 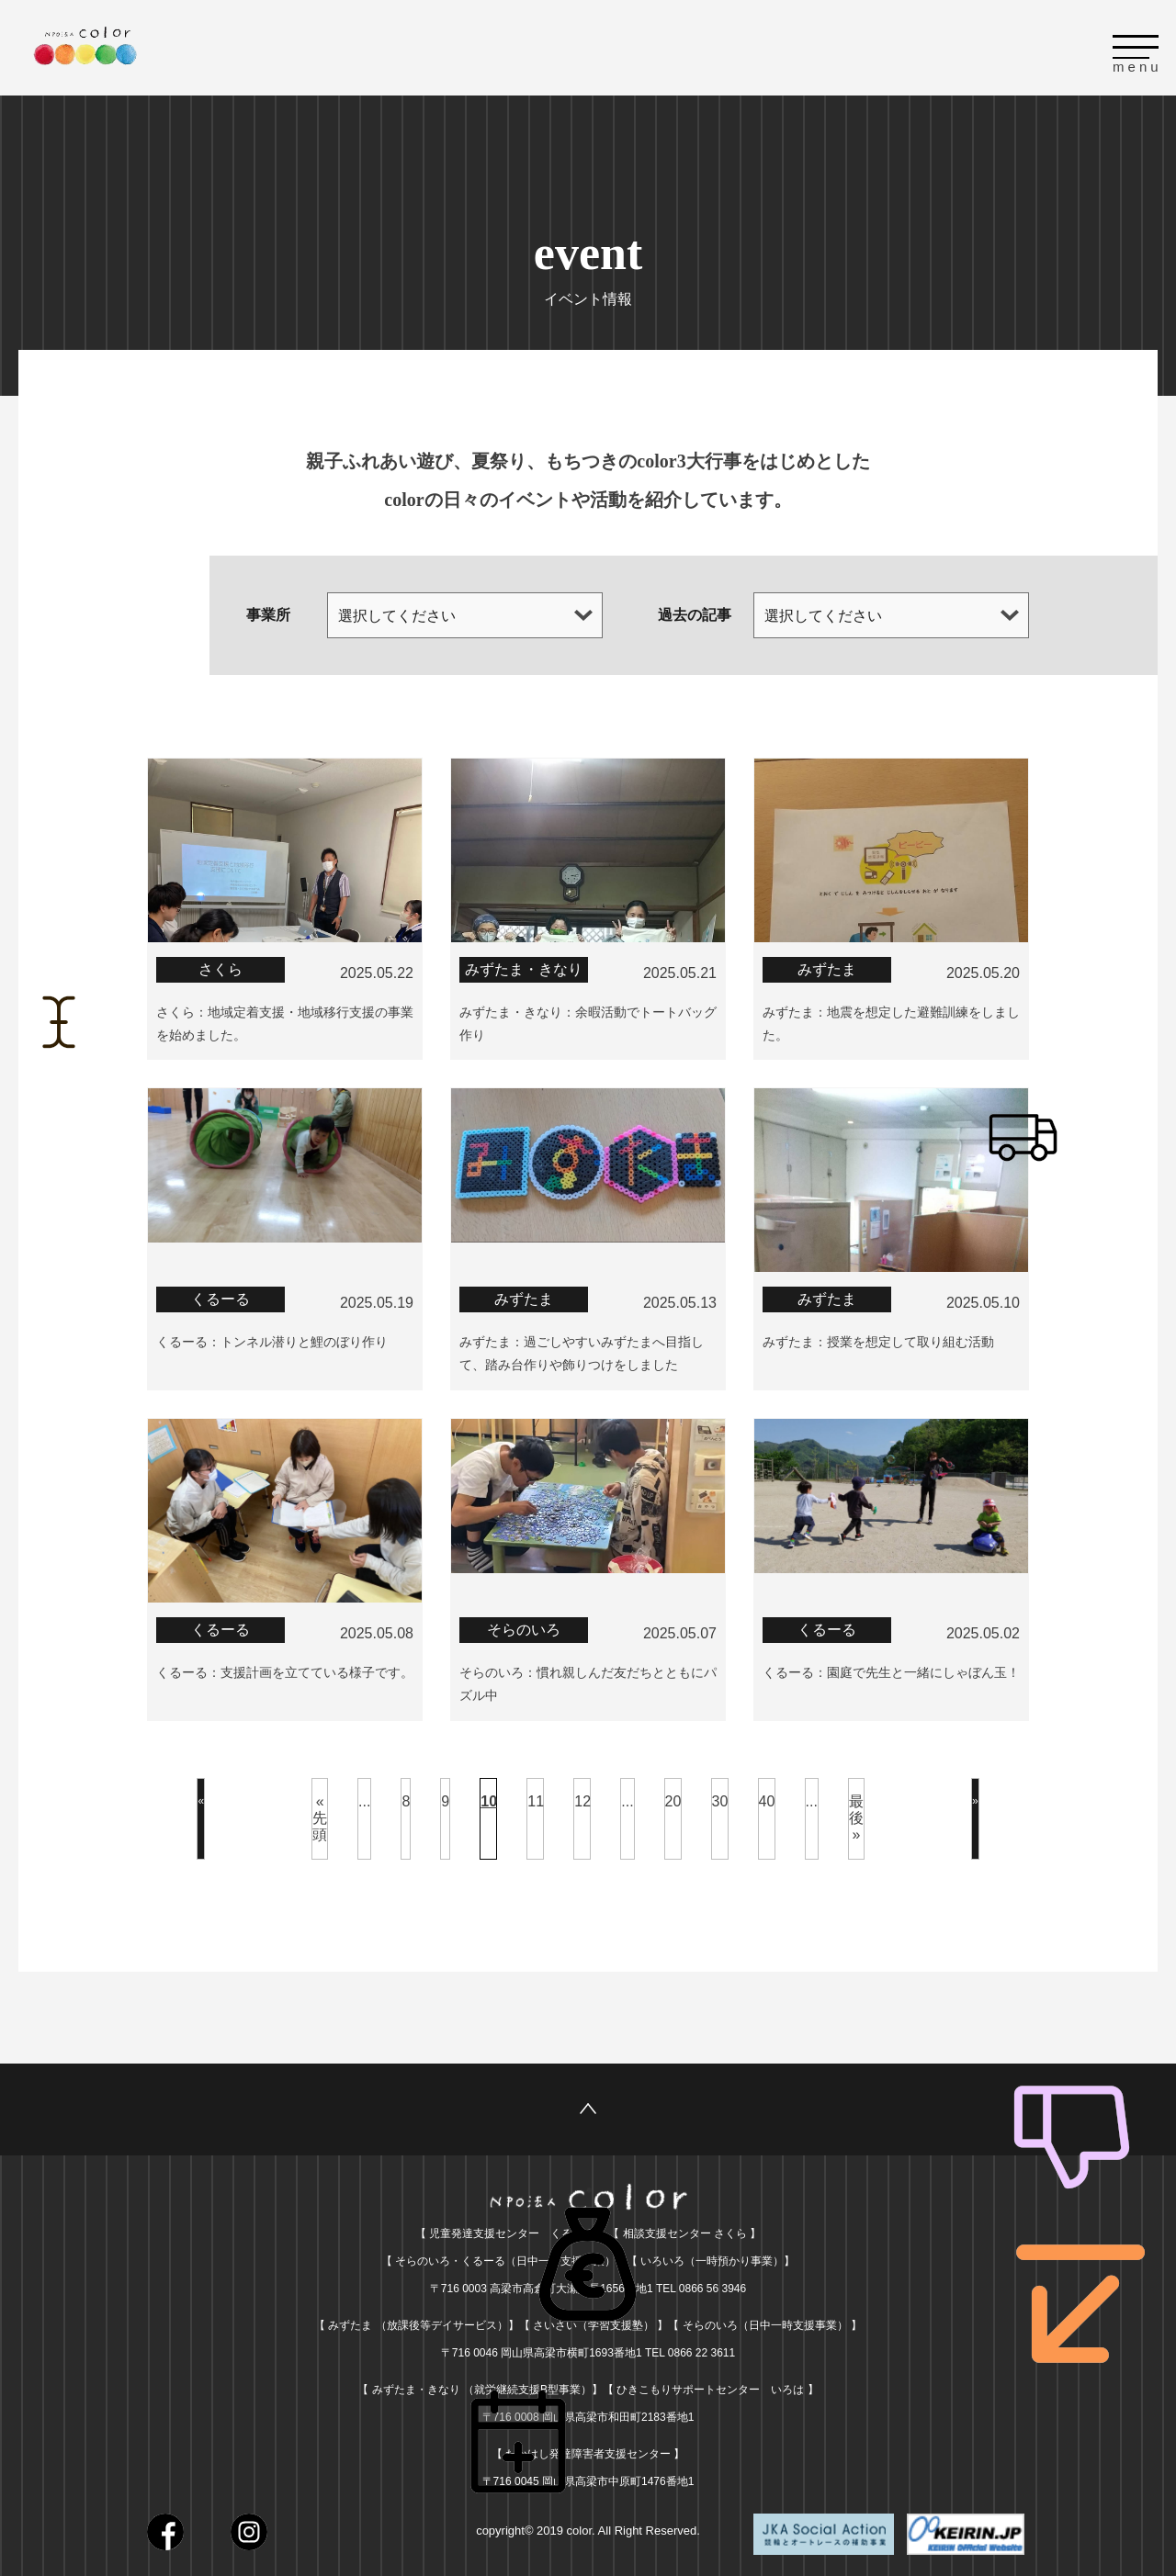 What do you see at coordinates (518, 2446) in the screenshot?
I see `add a new event to your calendar` at bounding box center [518, 2446].